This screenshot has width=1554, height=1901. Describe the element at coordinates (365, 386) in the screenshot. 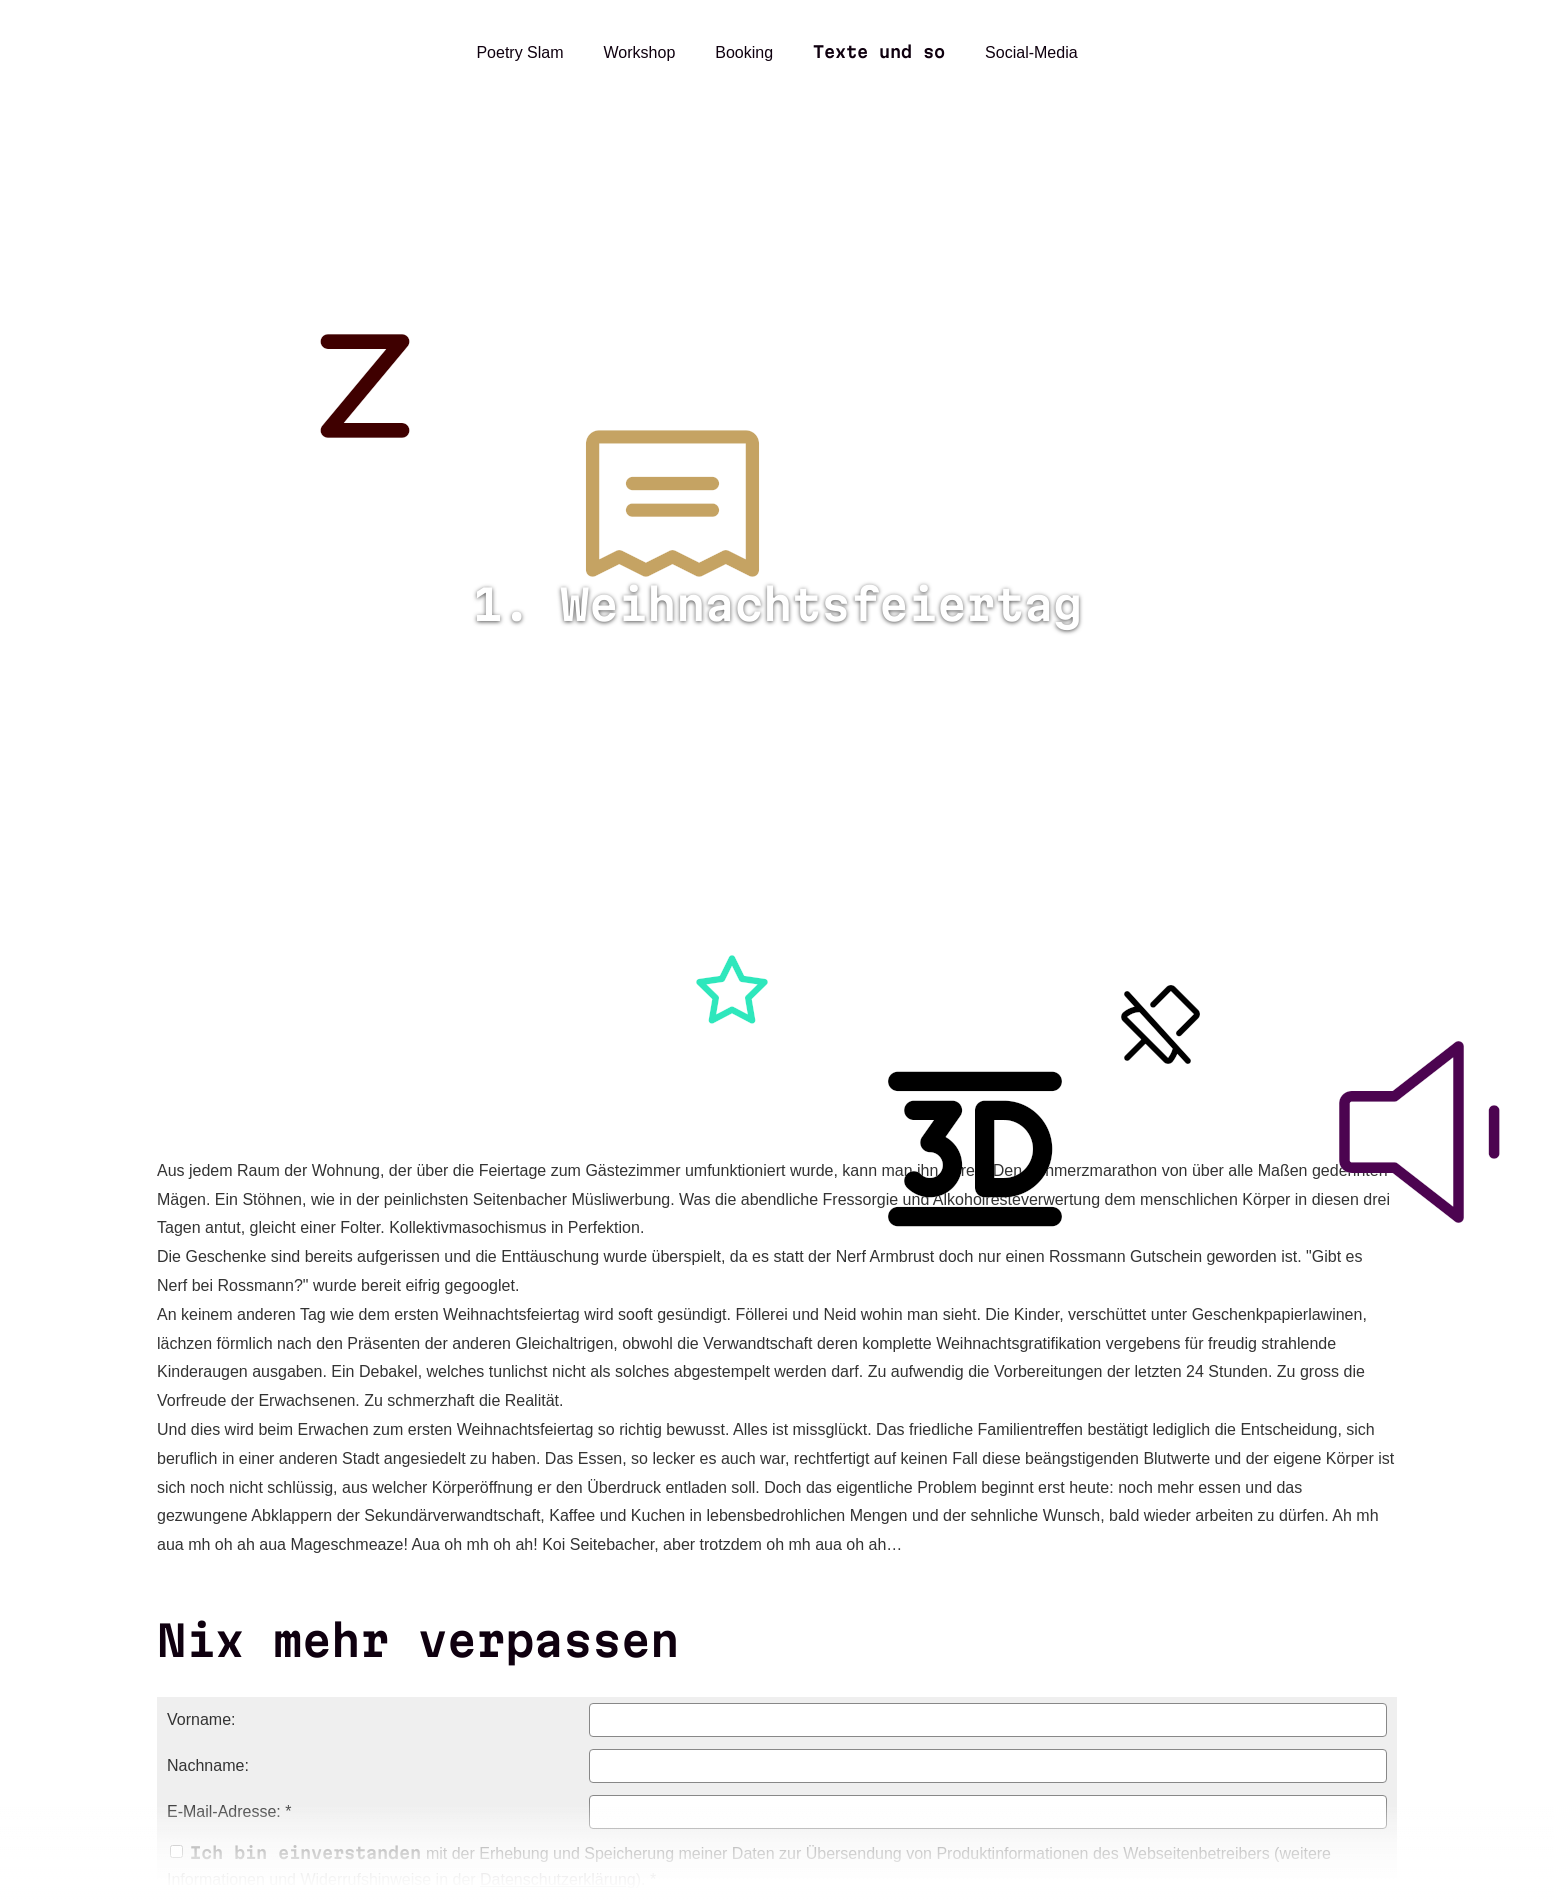

I see `indicates items starting with the letter Z in an alphabetical list` at that location.